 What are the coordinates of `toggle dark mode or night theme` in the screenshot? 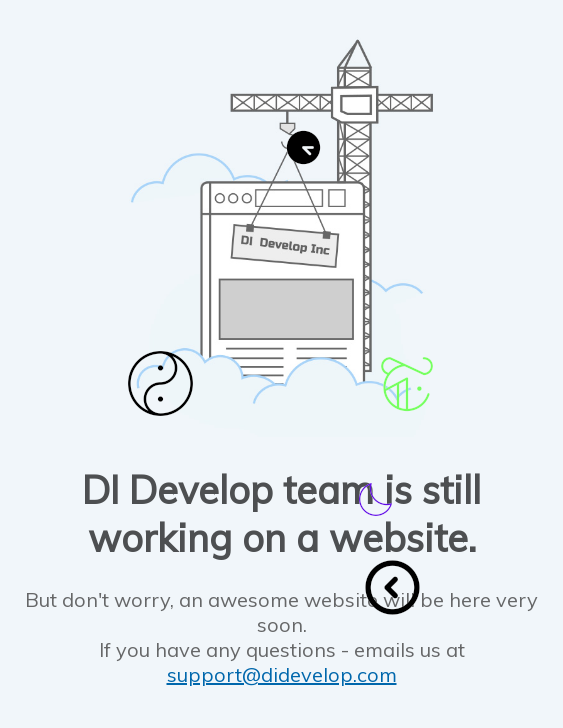 It's located at (374, 500).